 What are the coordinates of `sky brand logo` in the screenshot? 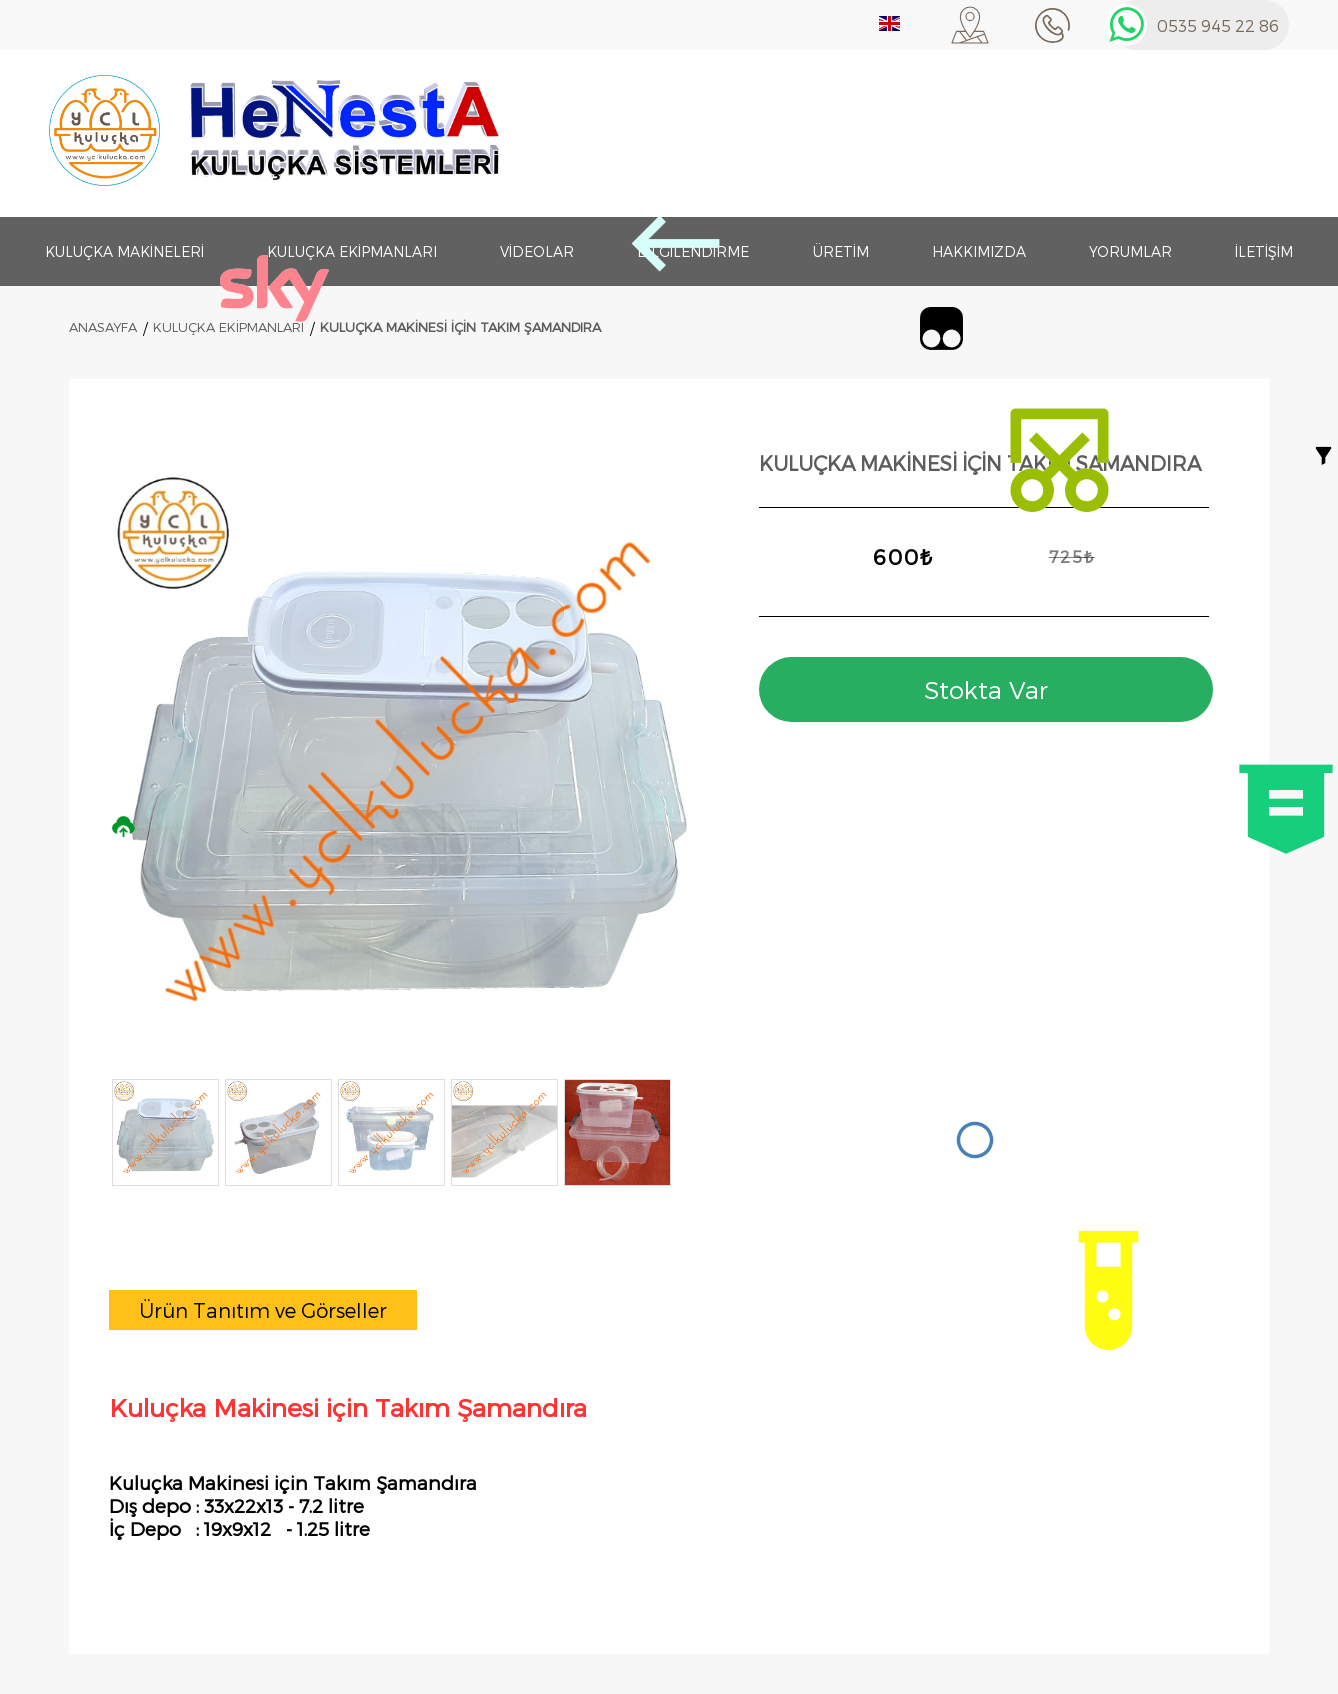 It's located at (274, 288).